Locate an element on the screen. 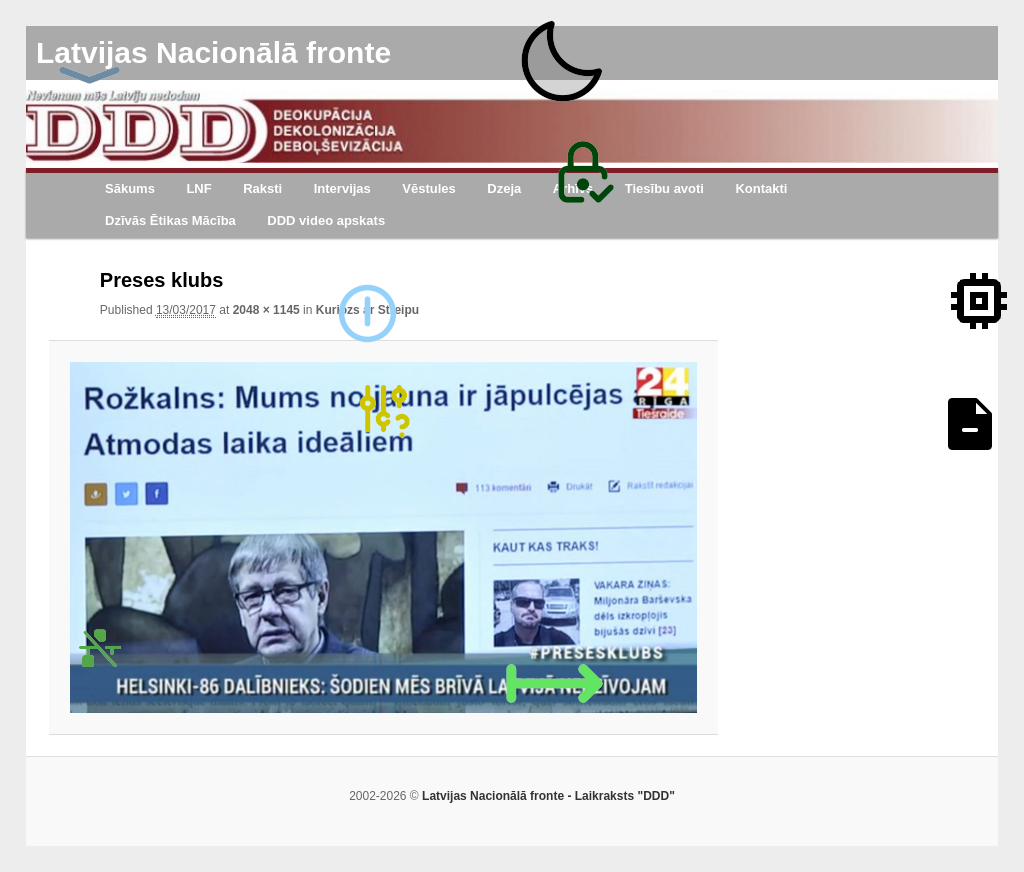 The height and width of the screenshot is (872, 1024). remove content from a file is located at coordinates (970, 424).